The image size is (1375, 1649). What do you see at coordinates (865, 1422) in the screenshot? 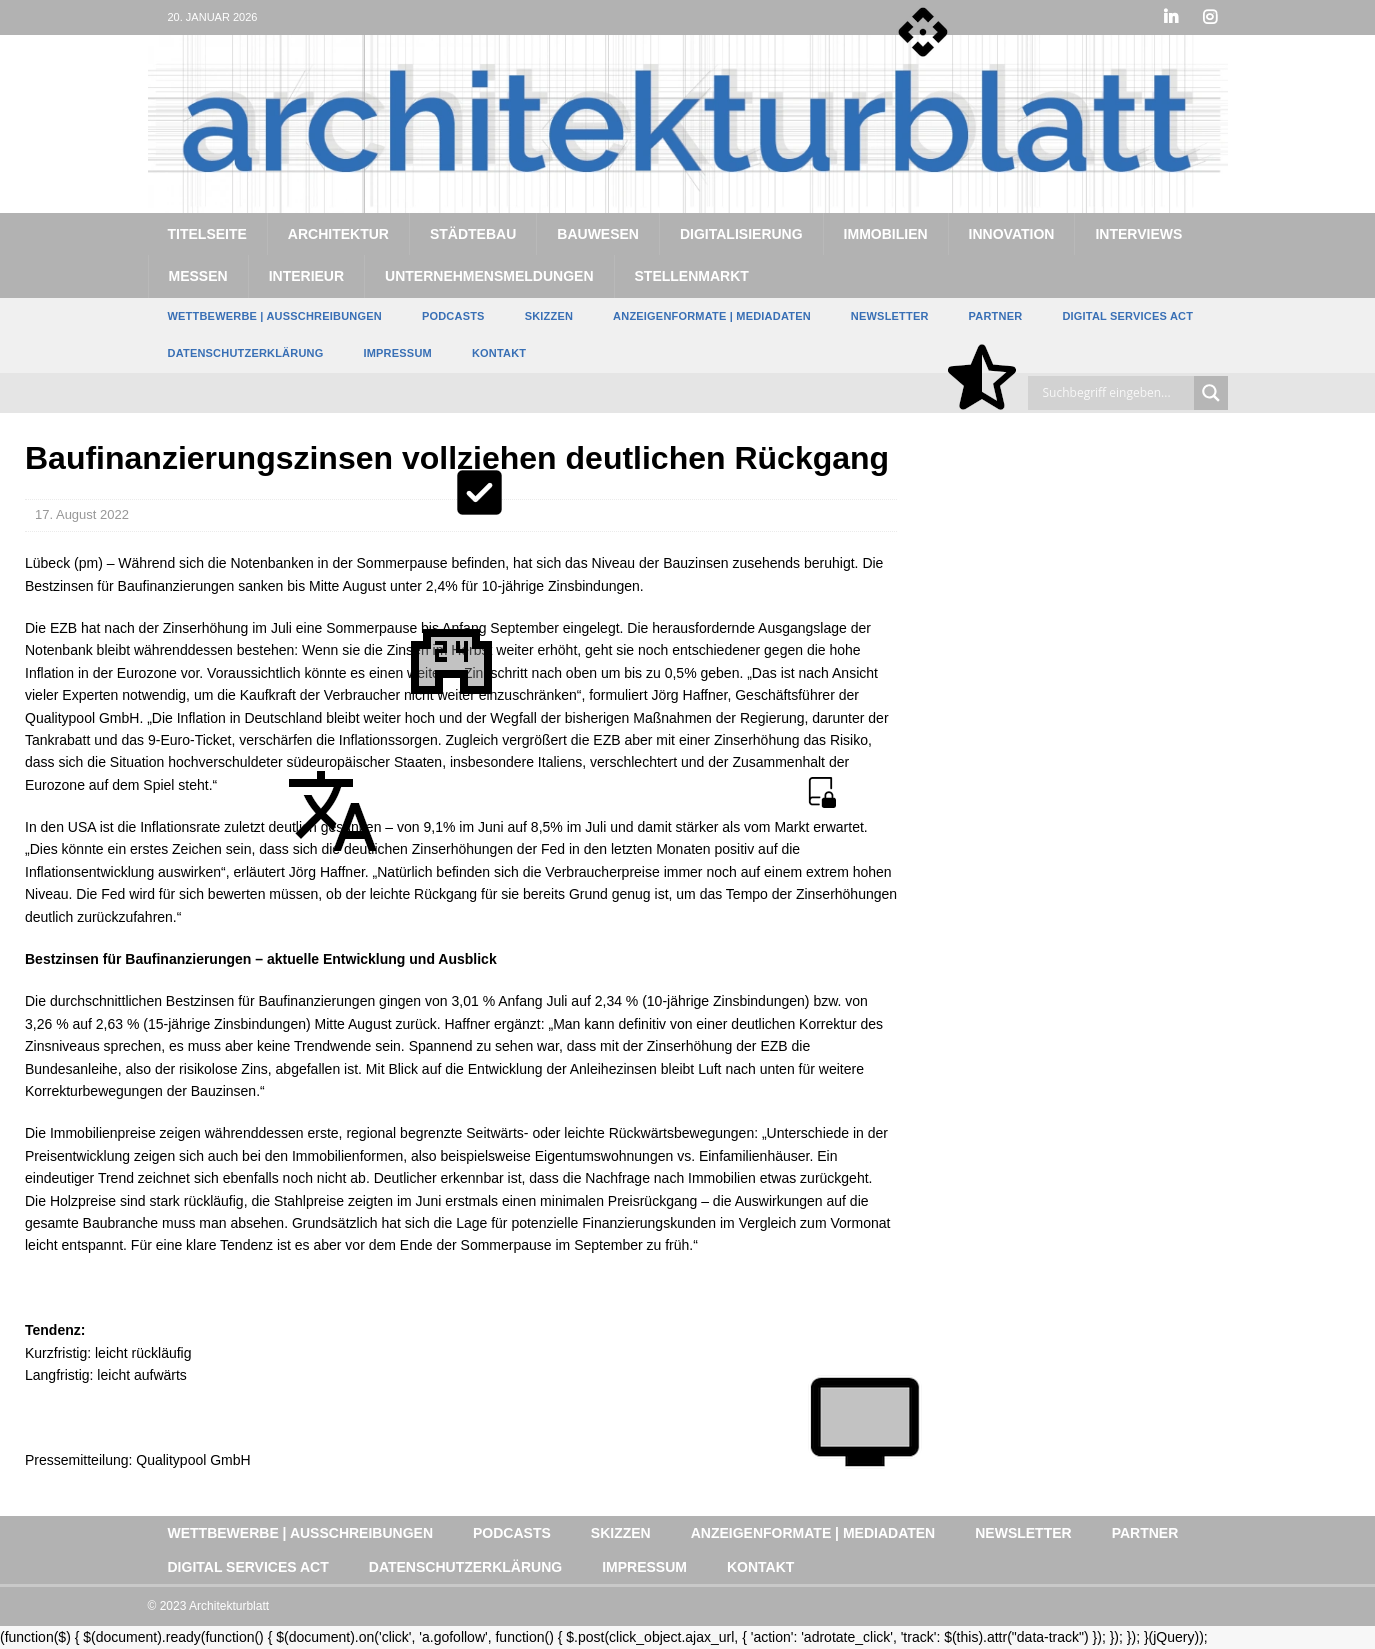
I see `access personal video content` at bounding box center [865, 1422].